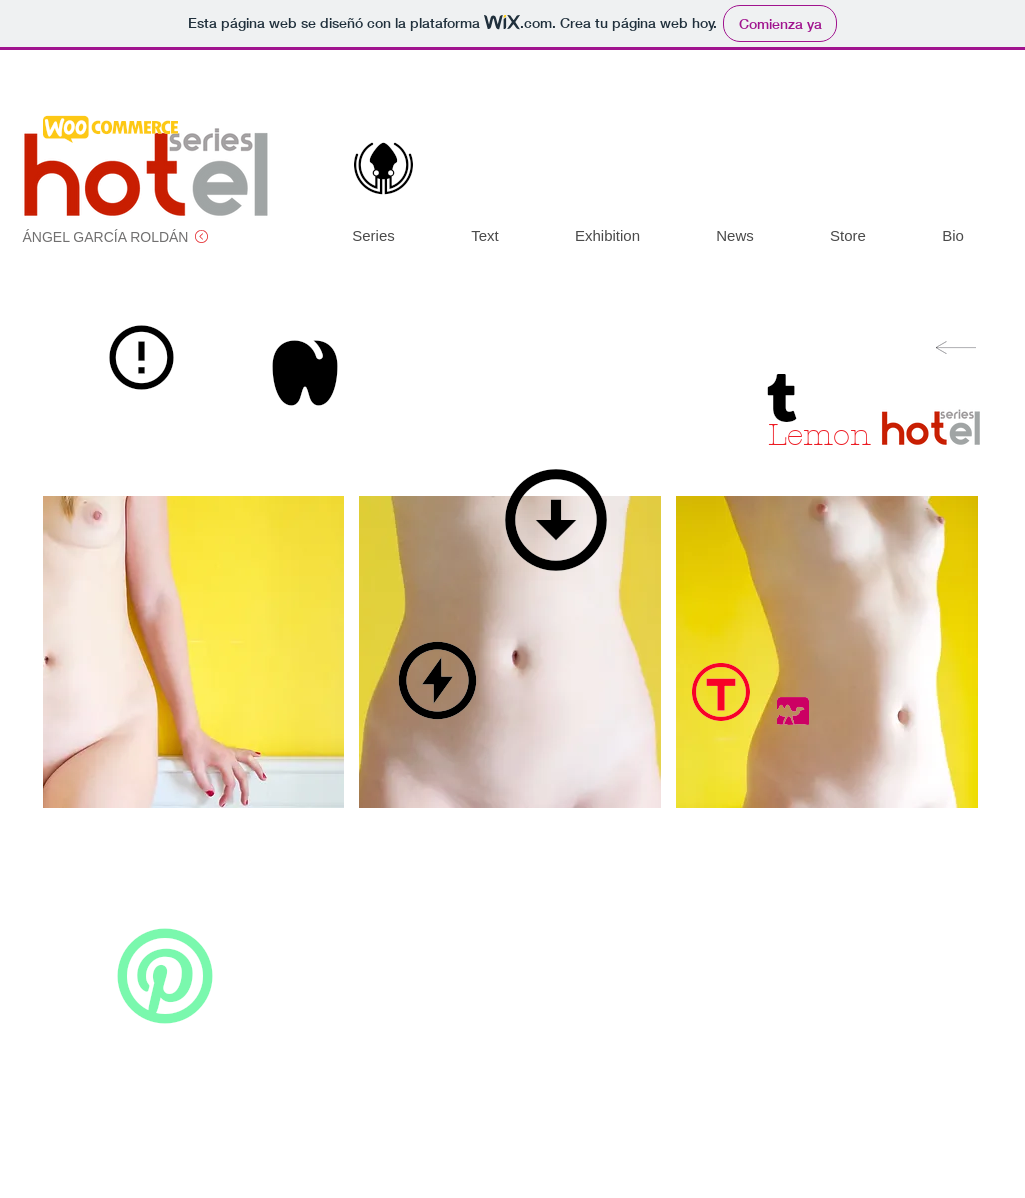 Image resolution: width=1025 pixels, height=1198 pixels. What do you see at coordinates (793, 711) in the screenshot?
I see `OCaml programming language logo` at bounding box center [793, 711].